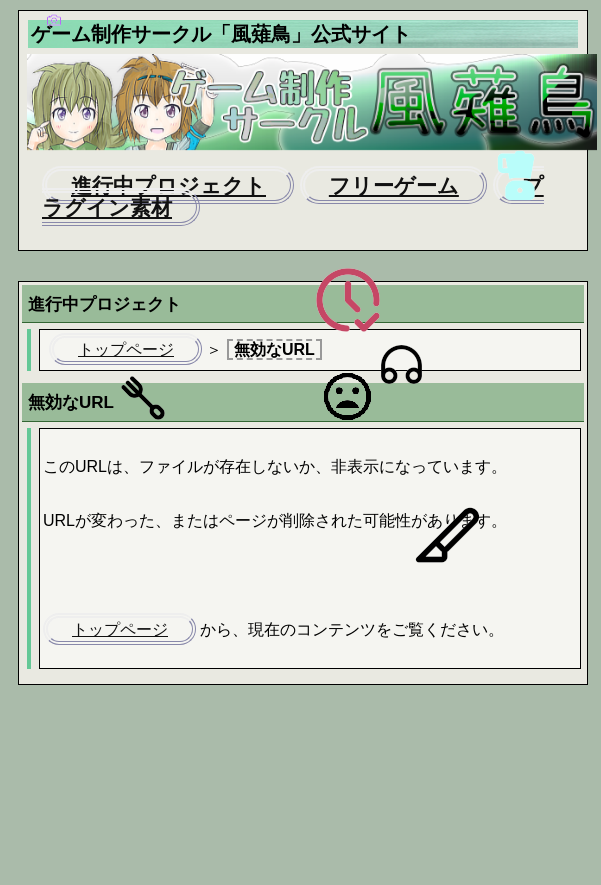 This screenshot has height=885, width=601. I want to click on access blender or mixing tool settings, so click(517, 175).